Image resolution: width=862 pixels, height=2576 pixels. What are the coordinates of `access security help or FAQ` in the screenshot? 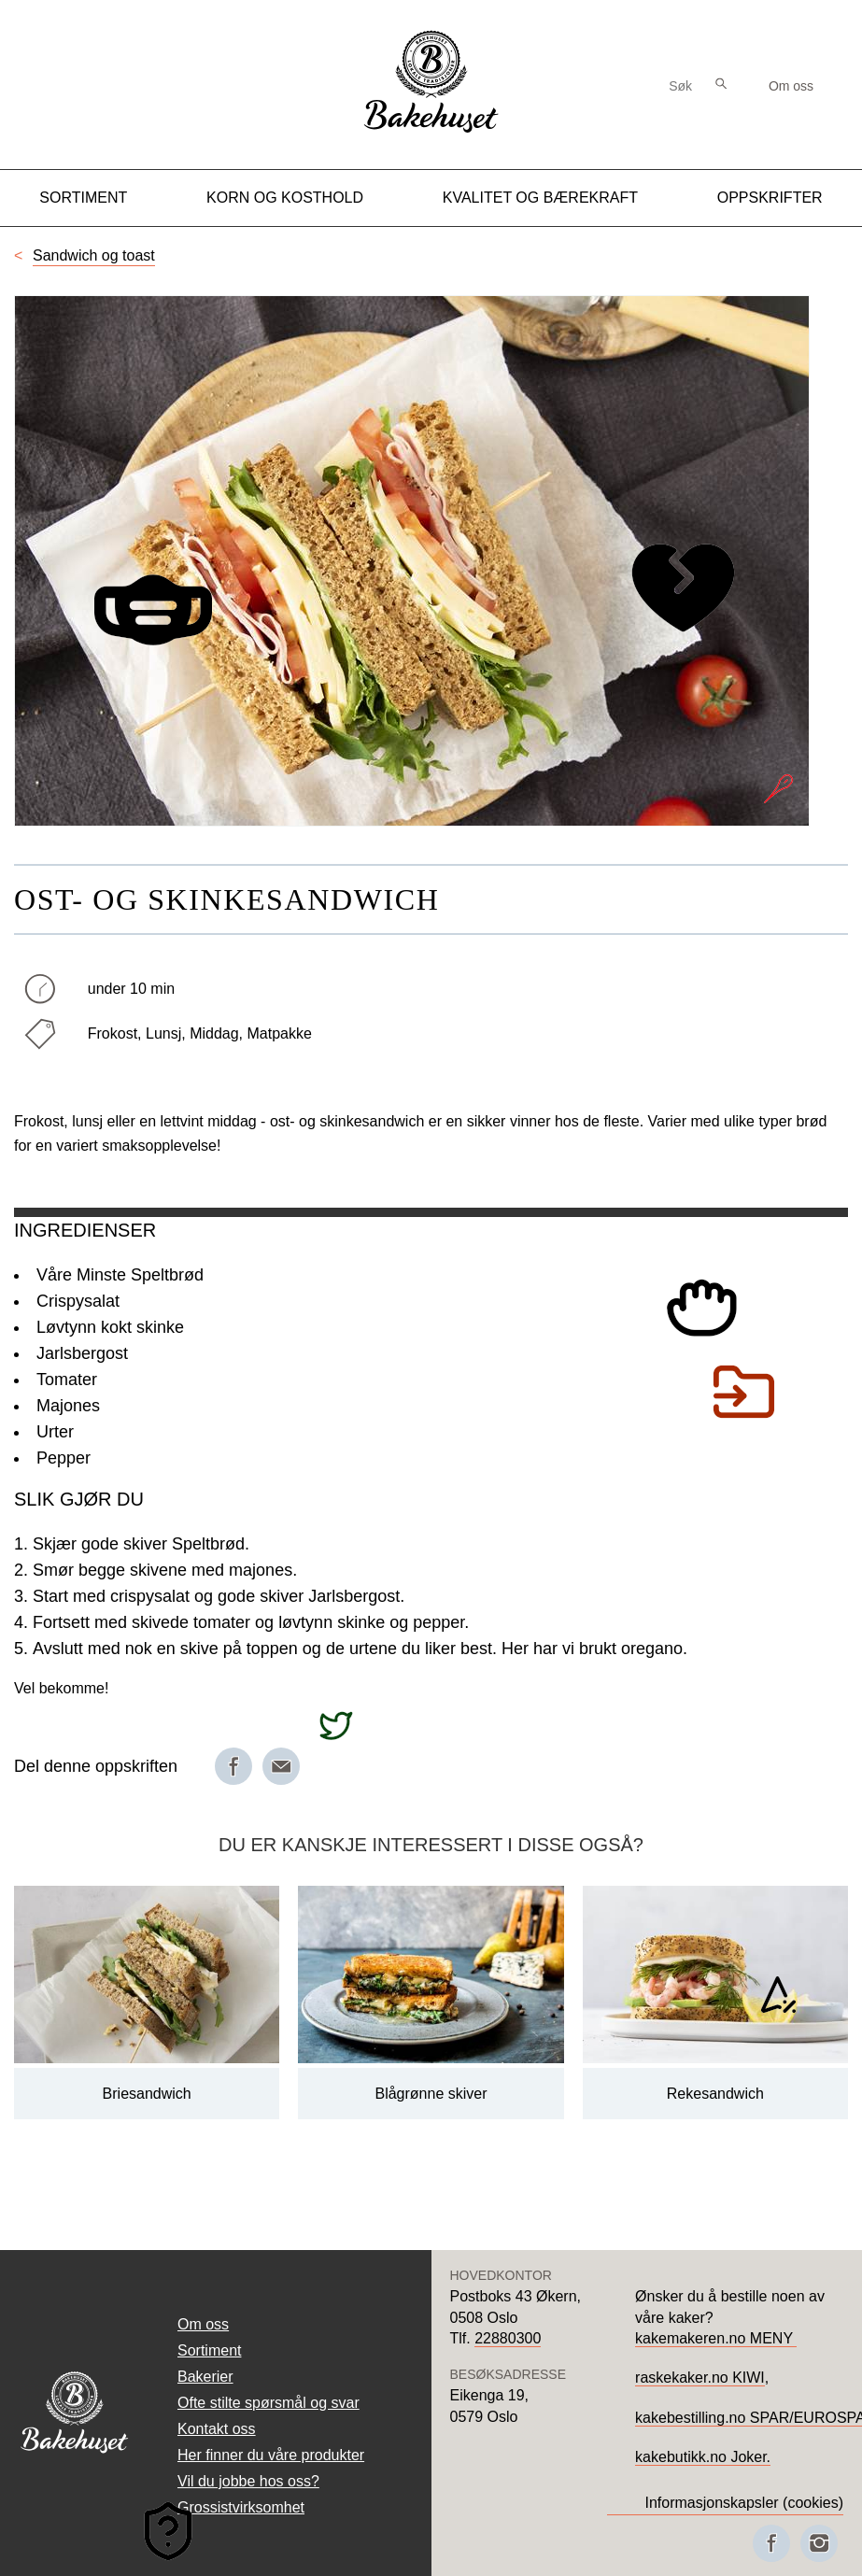 It's located at (168, 2531).